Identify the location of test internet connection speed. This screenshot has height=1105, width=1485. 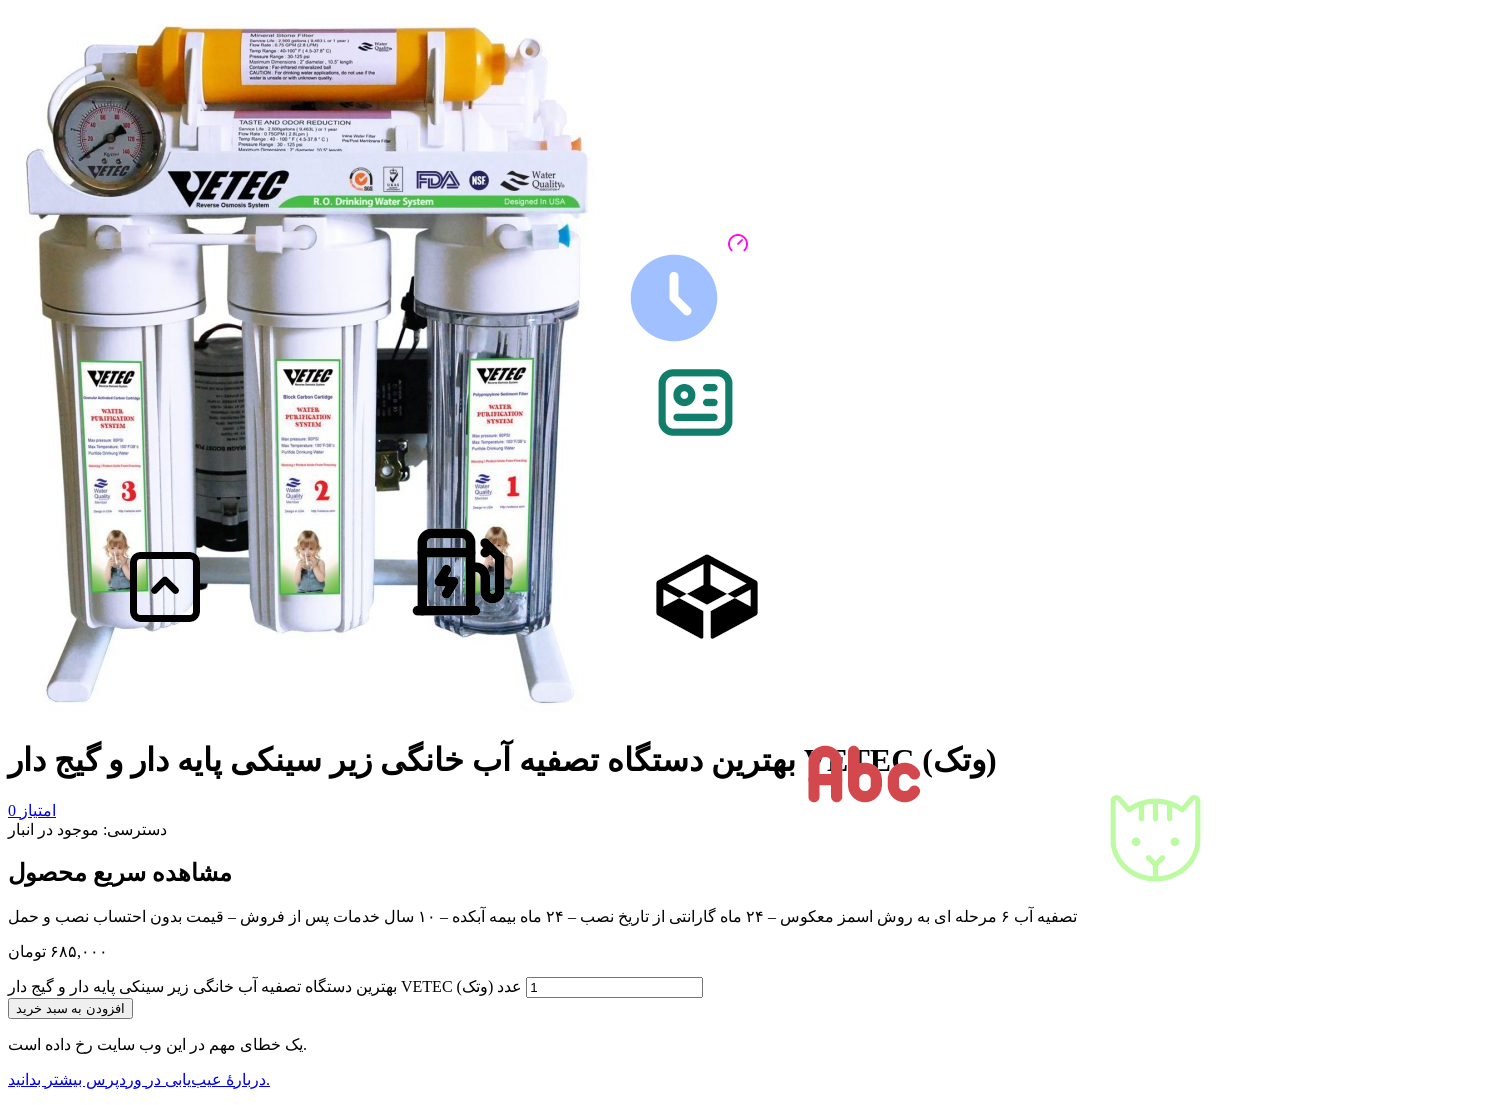
(738, 243).